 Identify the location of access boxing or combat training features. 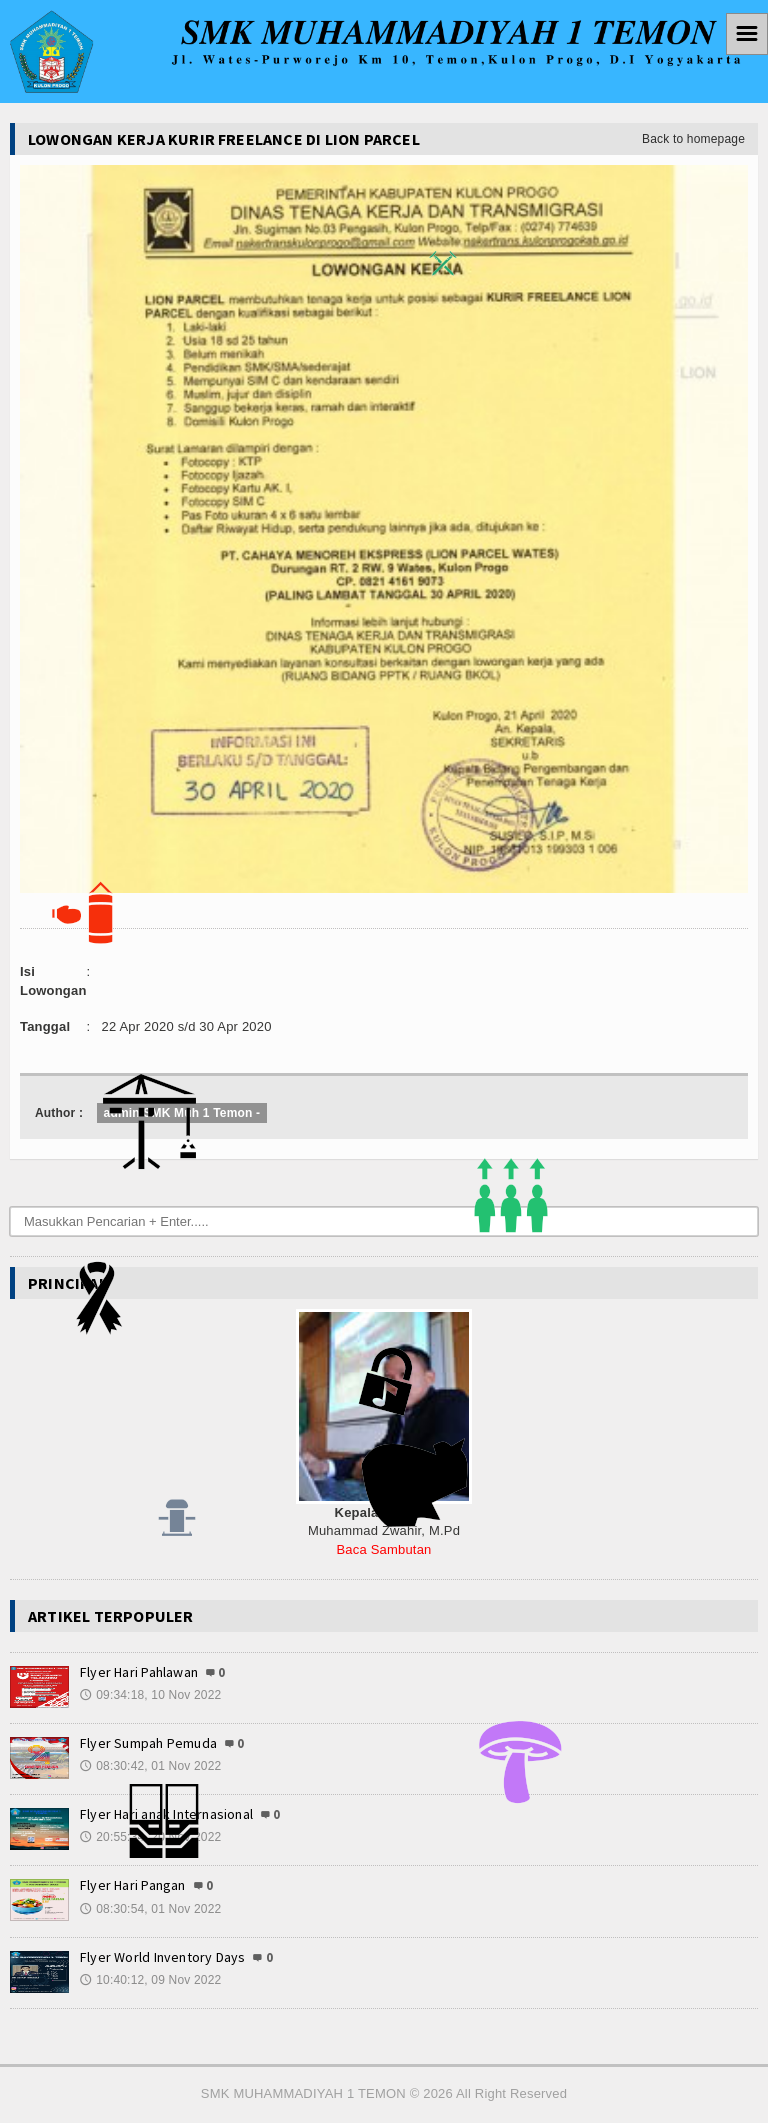
(83, 913).